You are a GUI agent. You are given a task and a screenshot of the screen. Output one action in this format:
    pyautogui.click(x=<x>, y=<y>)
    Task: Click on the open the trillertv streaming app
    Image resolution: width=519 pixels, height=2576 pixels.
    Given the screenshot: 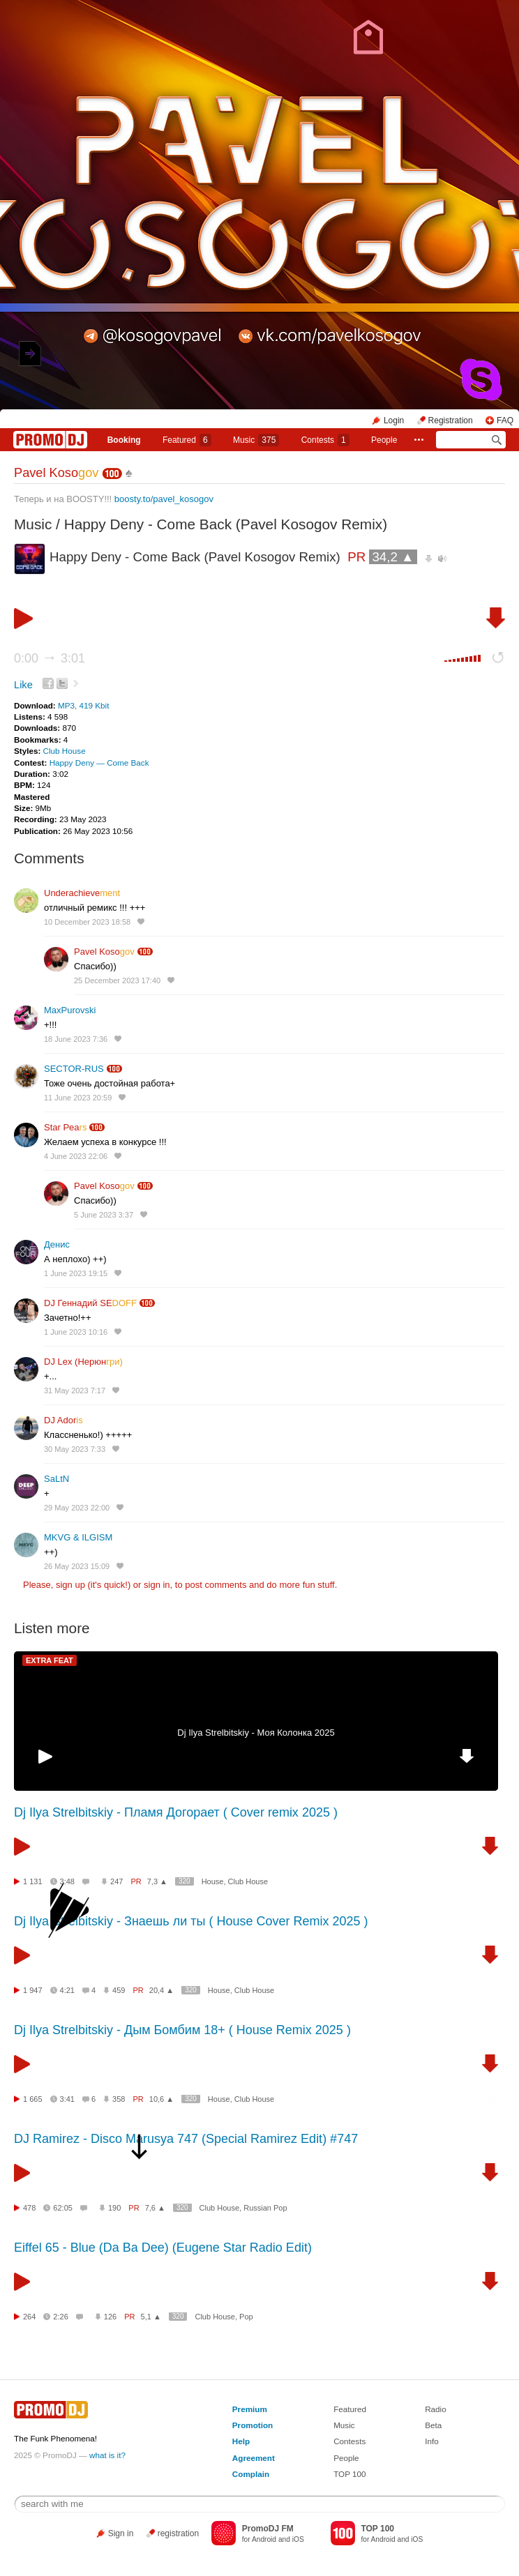 What is the action you would take?
    pyautogui.click(x=68, y=1910)
    